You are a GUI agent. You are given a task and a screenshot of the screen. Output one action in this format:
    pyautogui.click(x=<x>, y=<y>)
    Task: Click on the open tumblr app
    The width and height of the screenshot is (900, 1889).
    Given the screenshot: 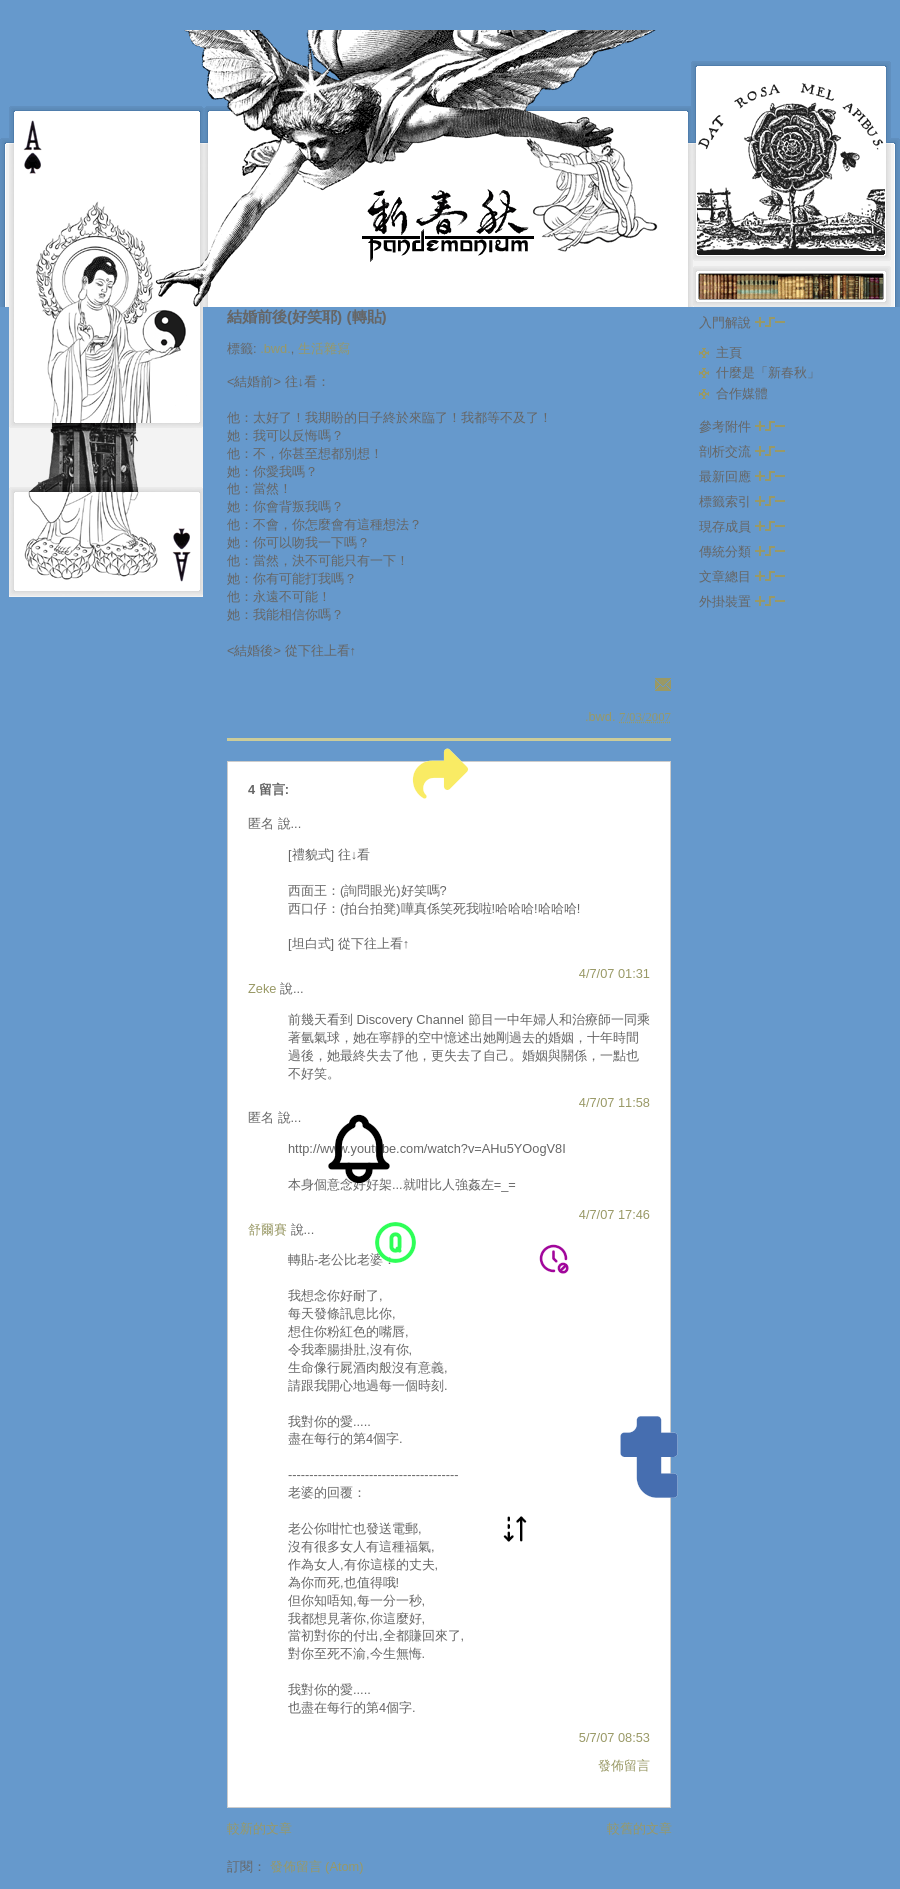 What is the action you would take?
    pyautogui.click(x=649, y=1457)
    